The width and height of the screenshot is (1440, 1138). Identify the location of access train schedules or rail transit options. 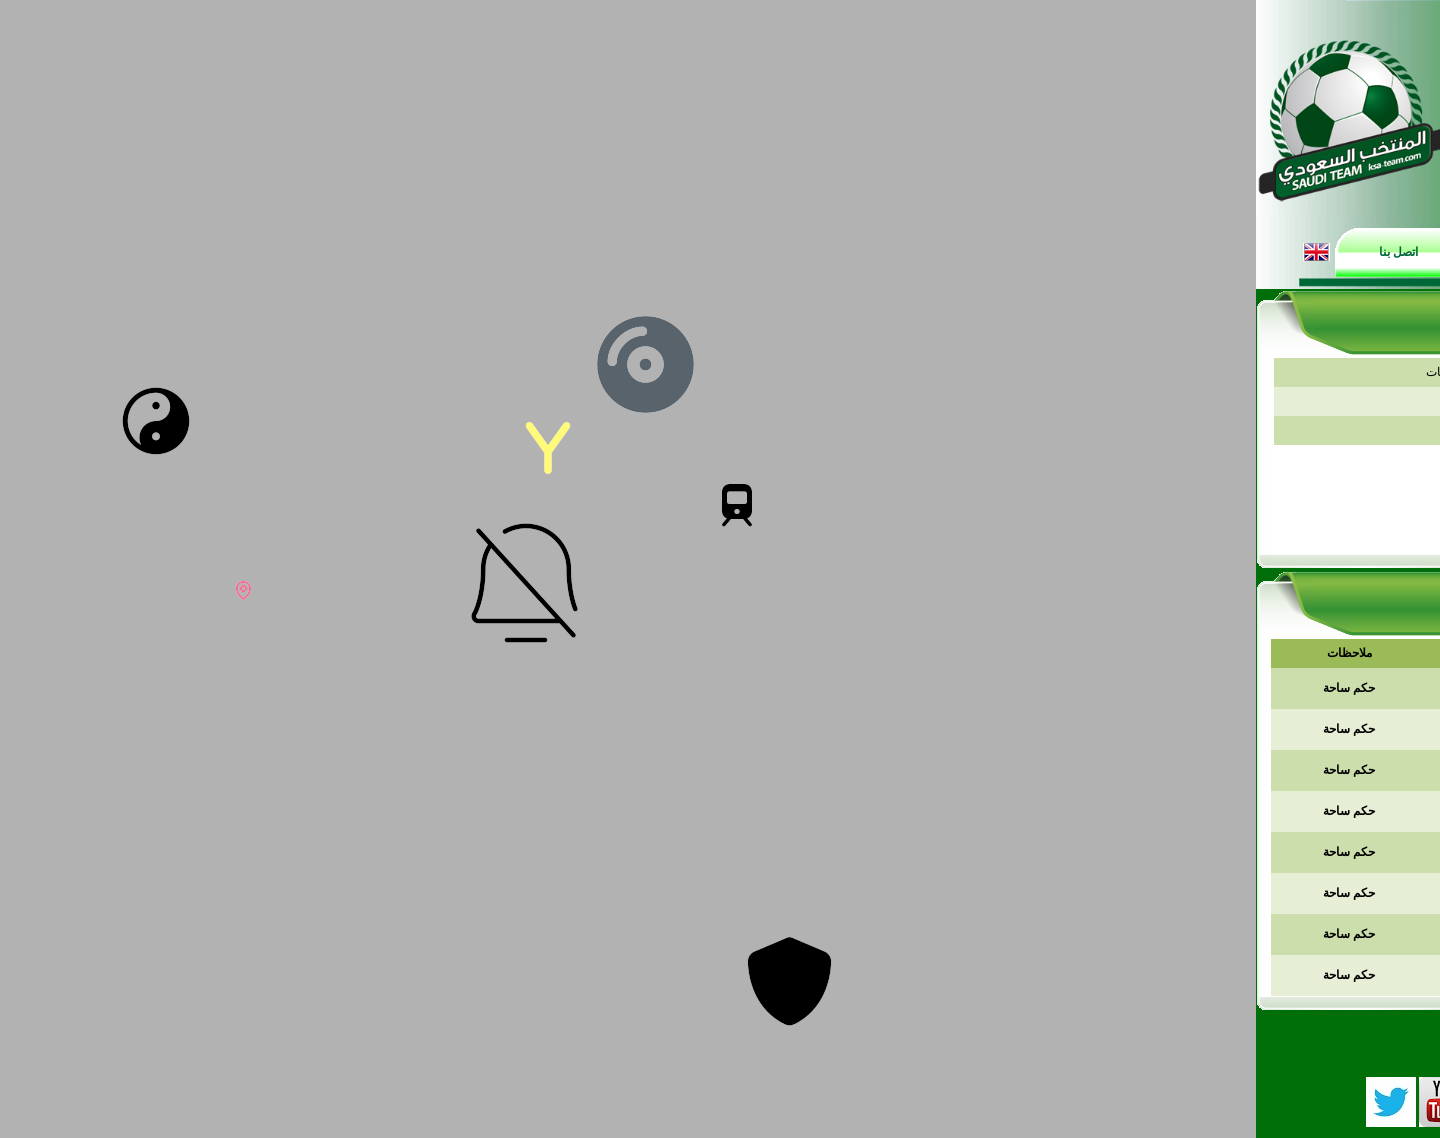
(737, 504).